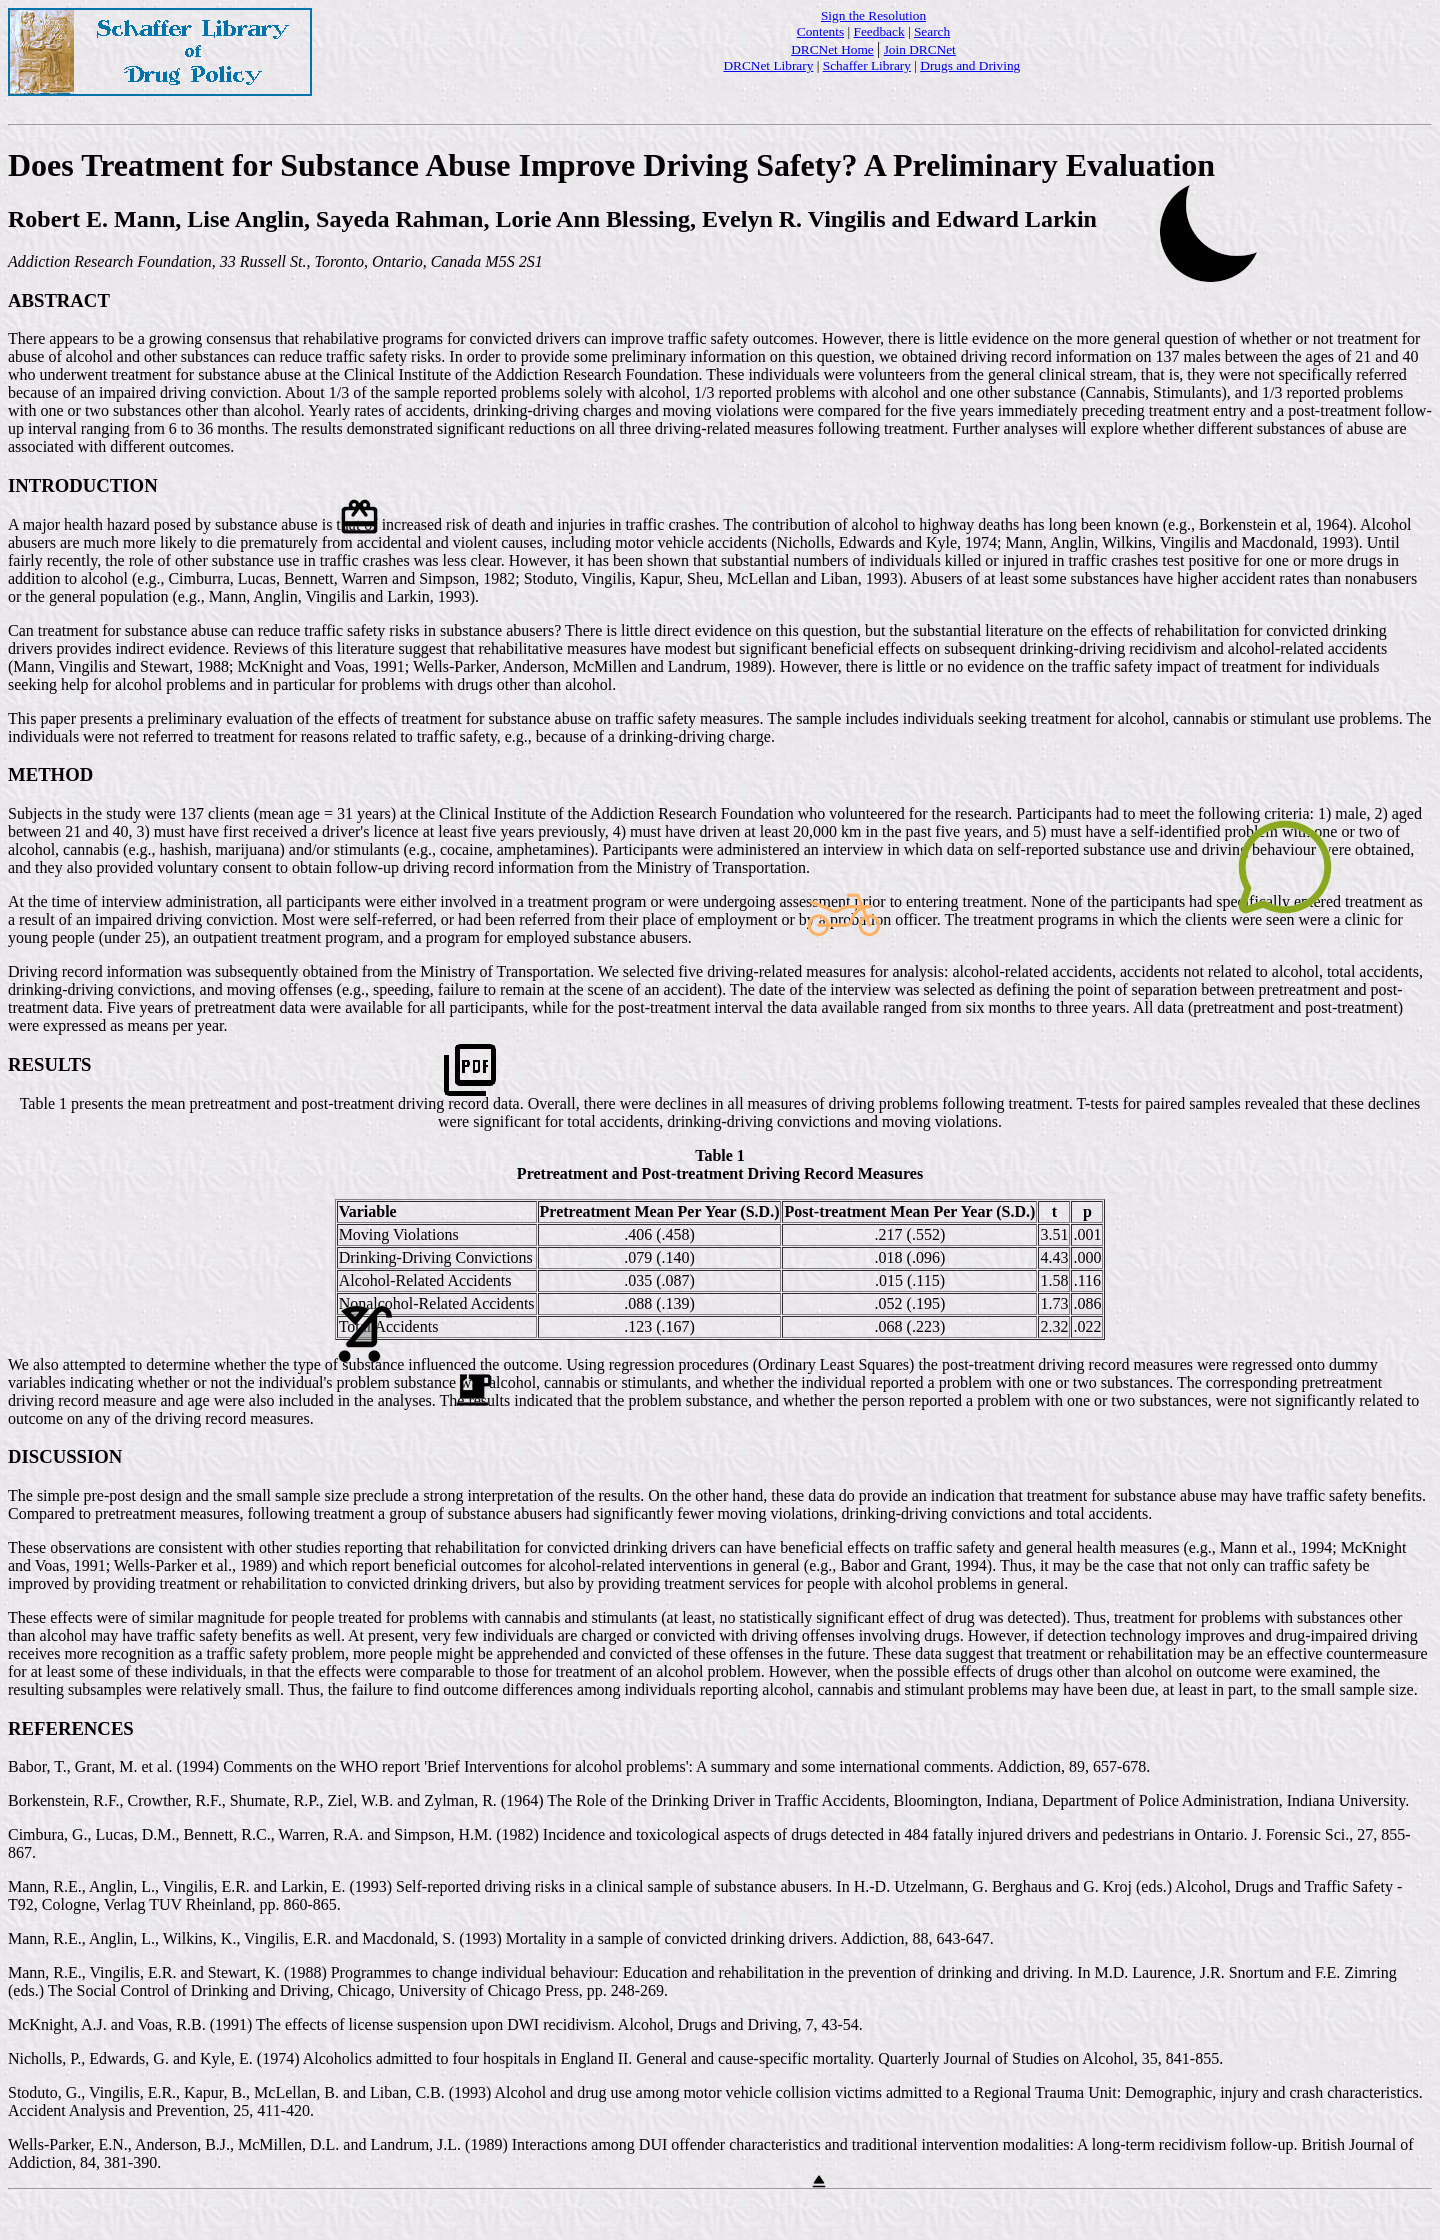  I want to click on open chat or messaging, so click(1285, 867).